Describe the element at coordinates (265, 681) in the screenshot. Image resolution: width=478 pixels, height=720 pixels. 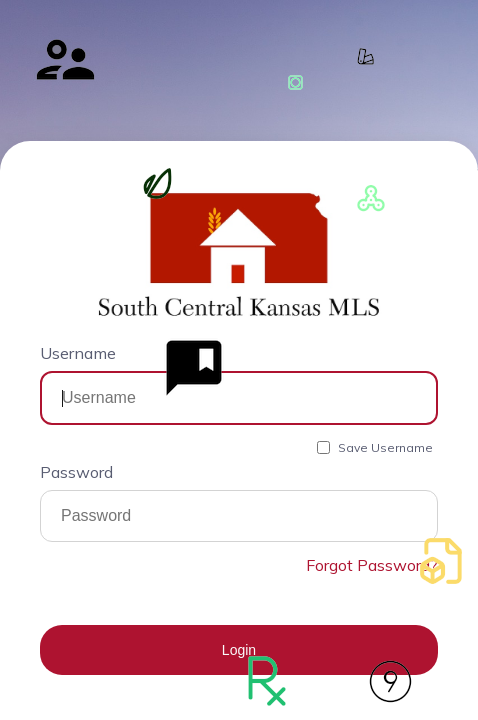
I see `view prescription details` at that location.